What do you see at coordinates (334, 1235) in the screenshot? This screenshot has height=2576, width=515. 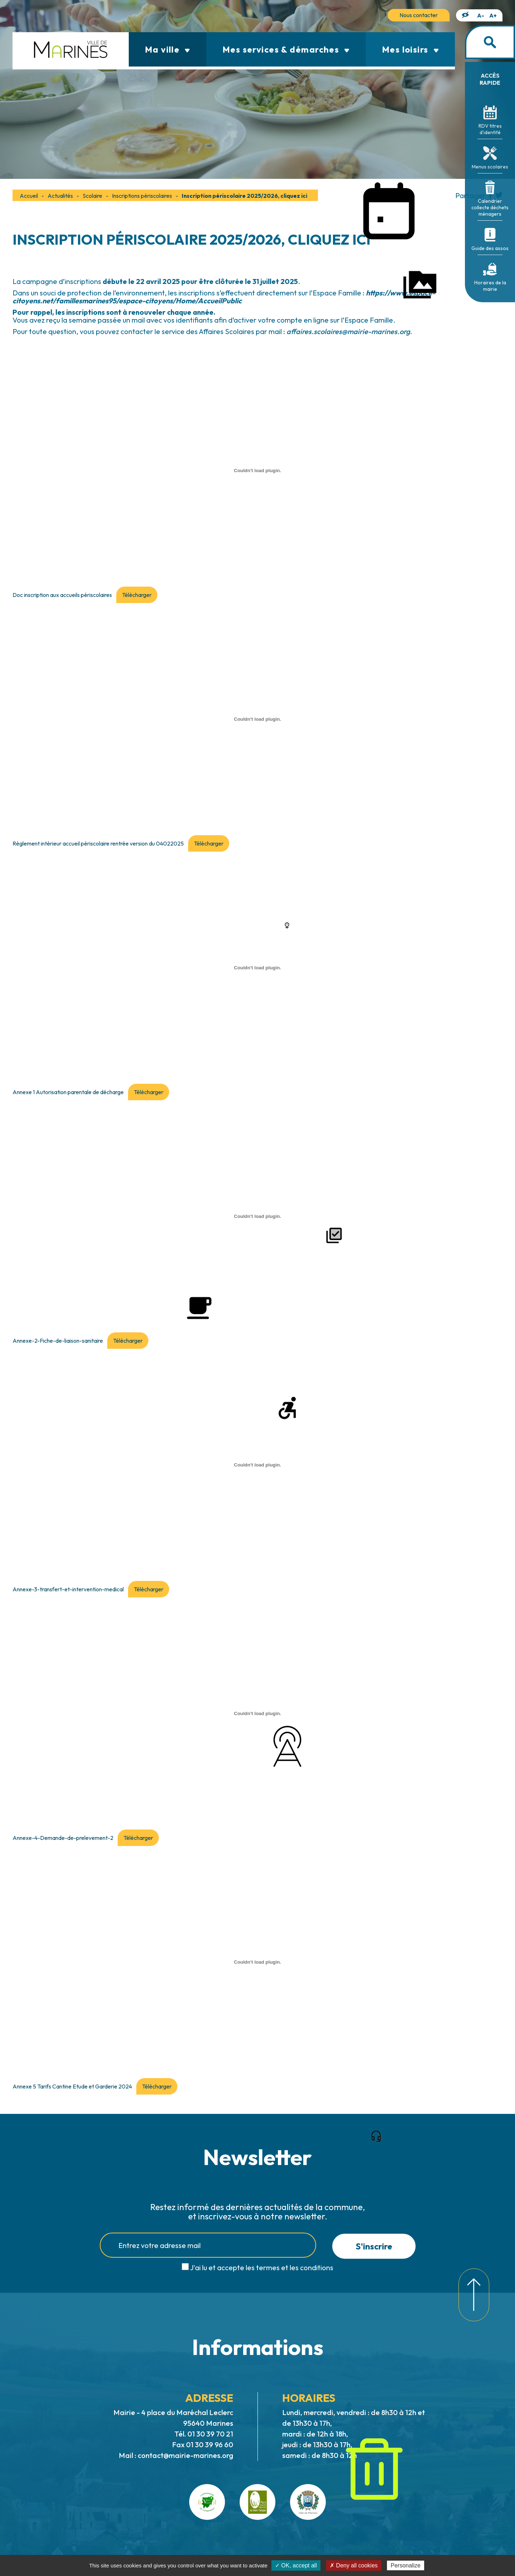 I see `item successfully added to library` at bounding box center [334, 1235].